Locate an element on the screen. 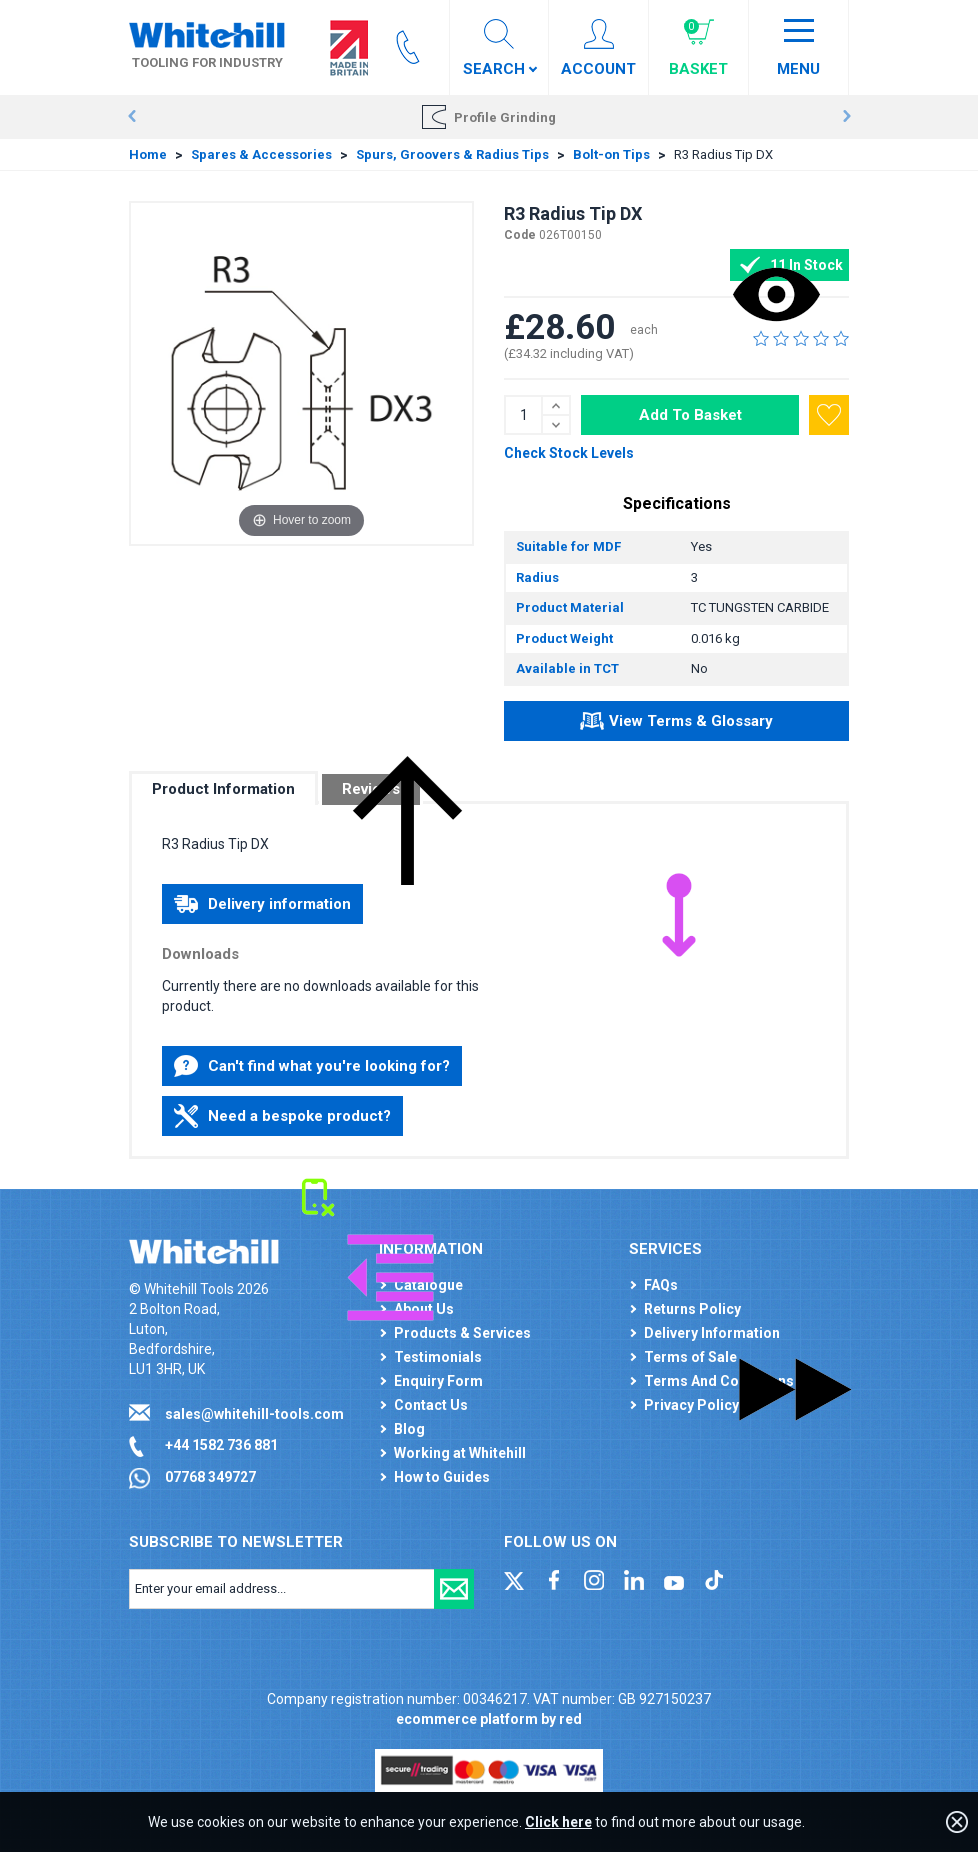  scroll to top of page is located at coordinates (407, 820).